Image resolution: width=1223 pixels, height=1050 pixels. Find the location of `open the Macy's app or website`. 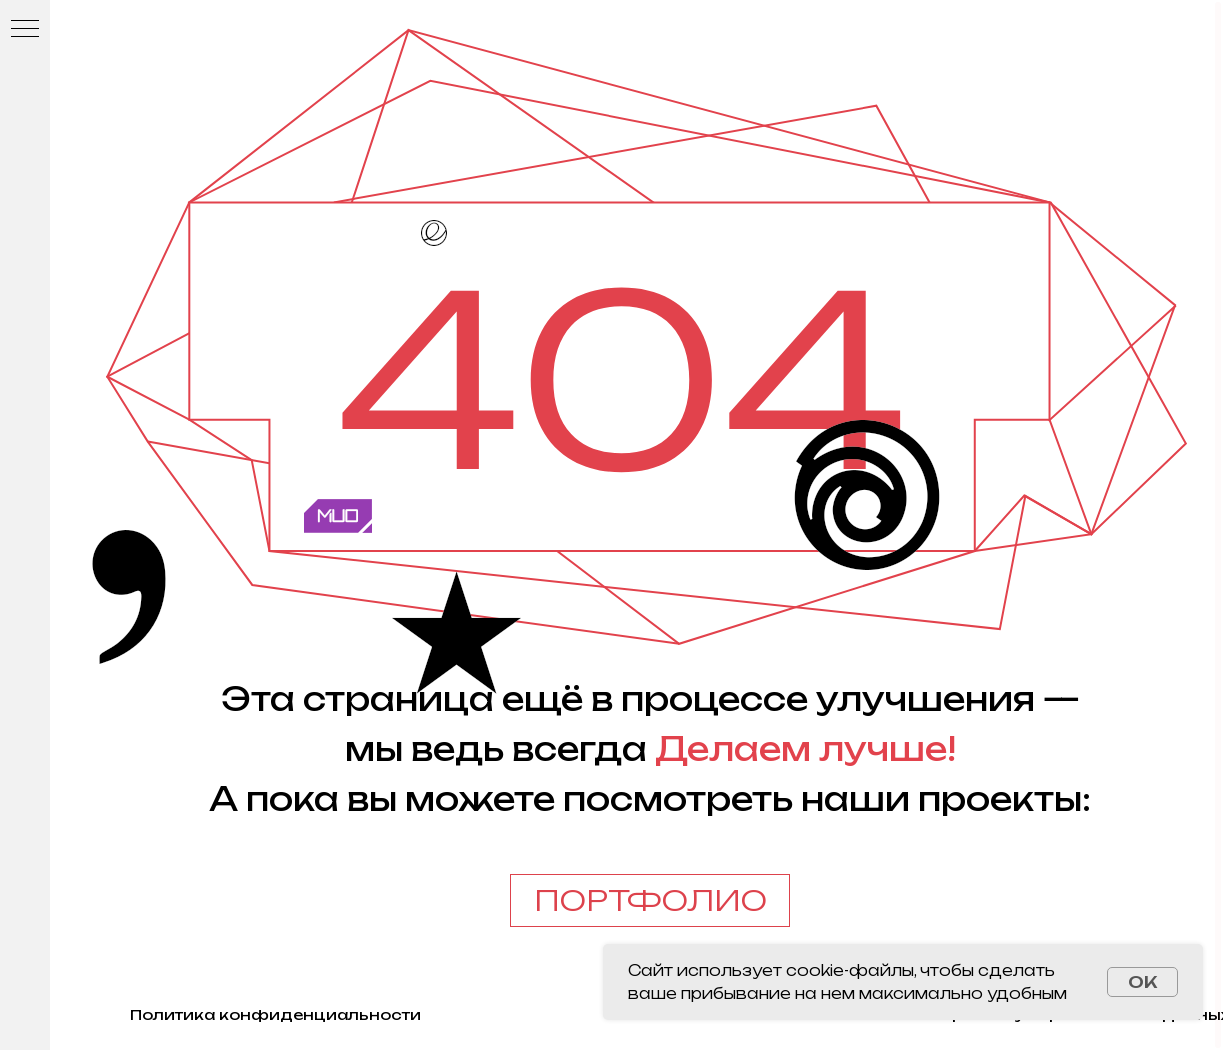

open the Macy's app or website is located at coordinates (456, 632).